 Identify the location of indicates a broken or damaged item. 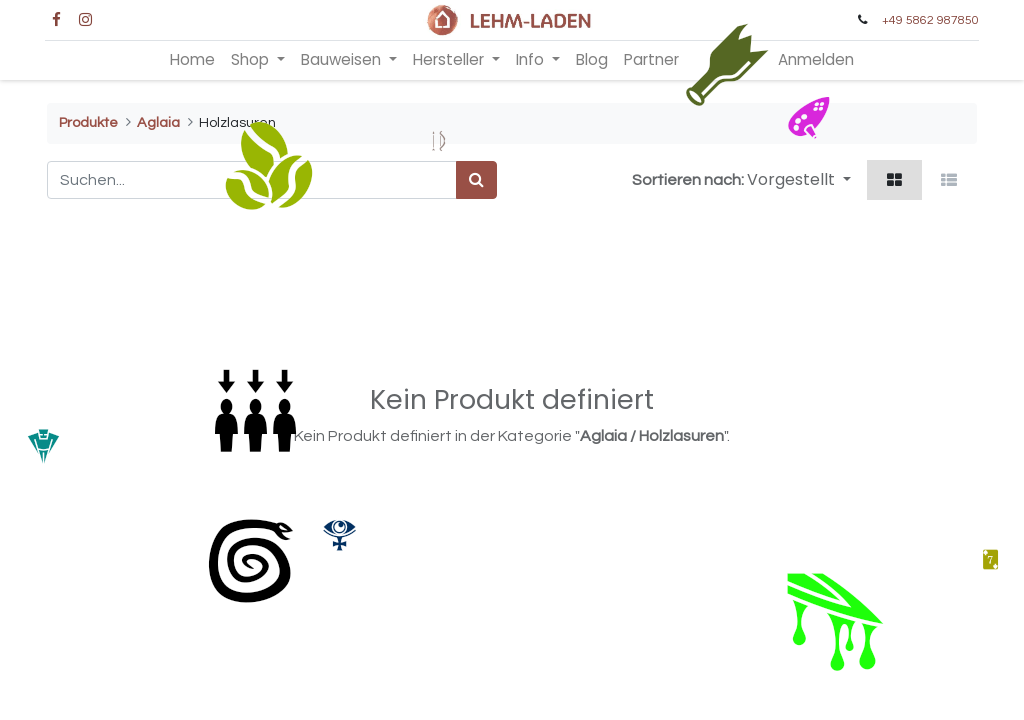
(726, 65).